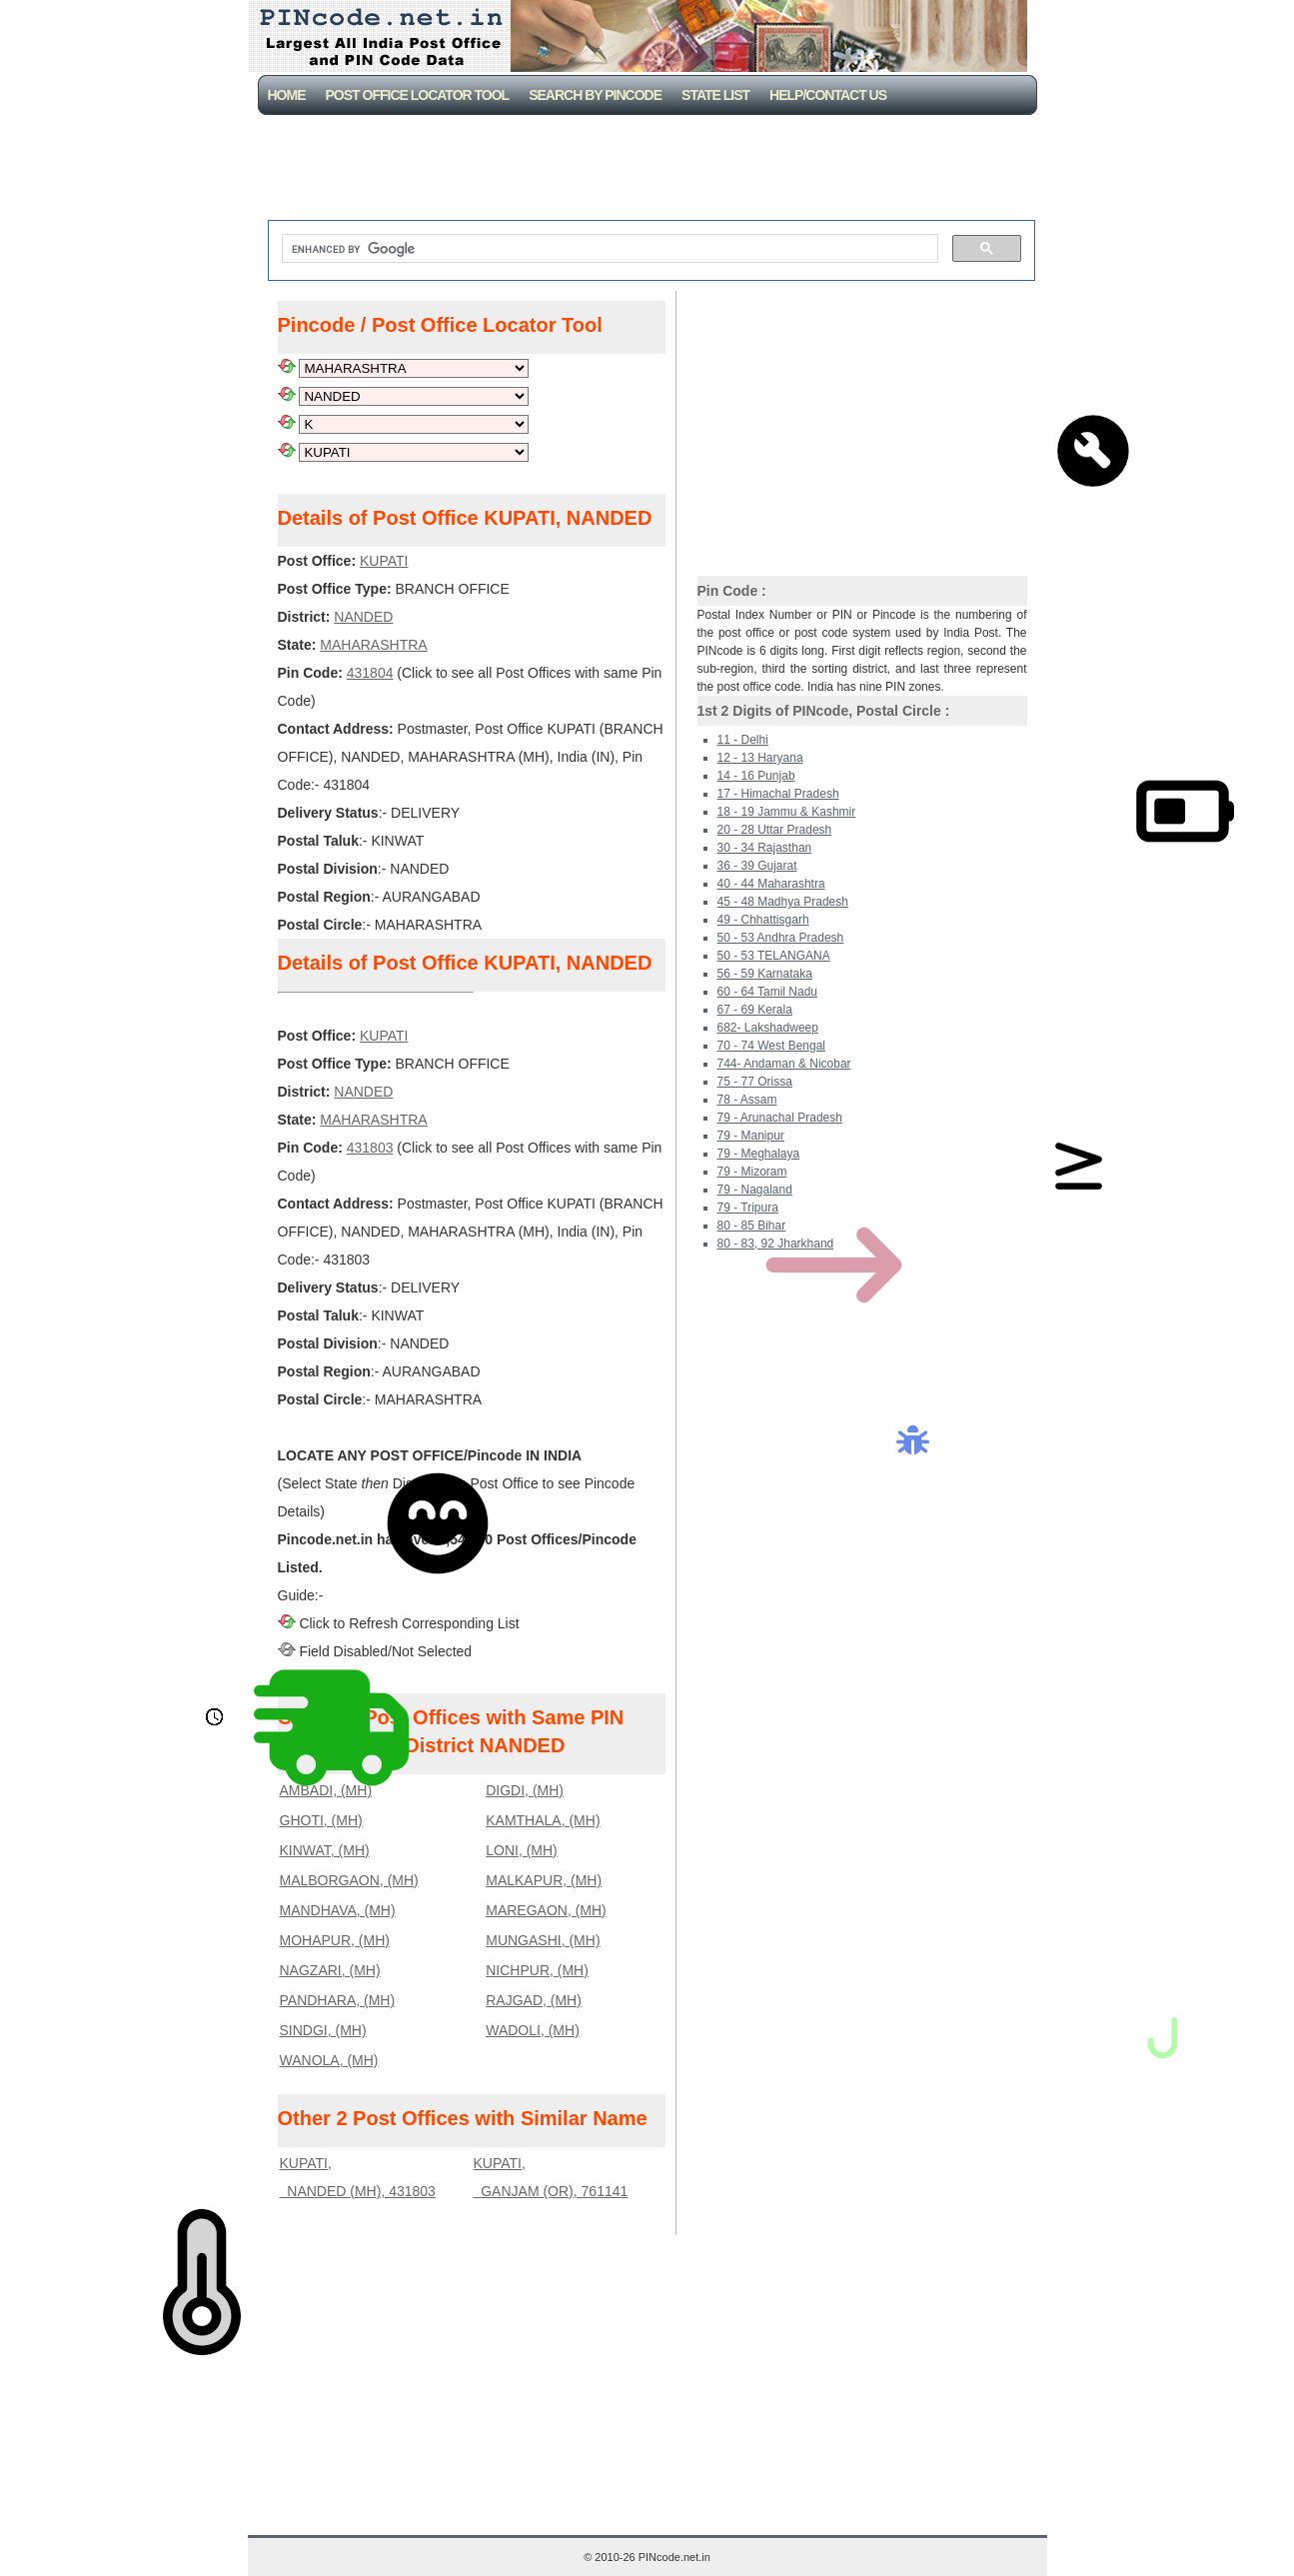 This screenshot has height=2576, width=1294. I want to click on the letter J text element or keyboard shortcut indicator, so click(1162, 2037).